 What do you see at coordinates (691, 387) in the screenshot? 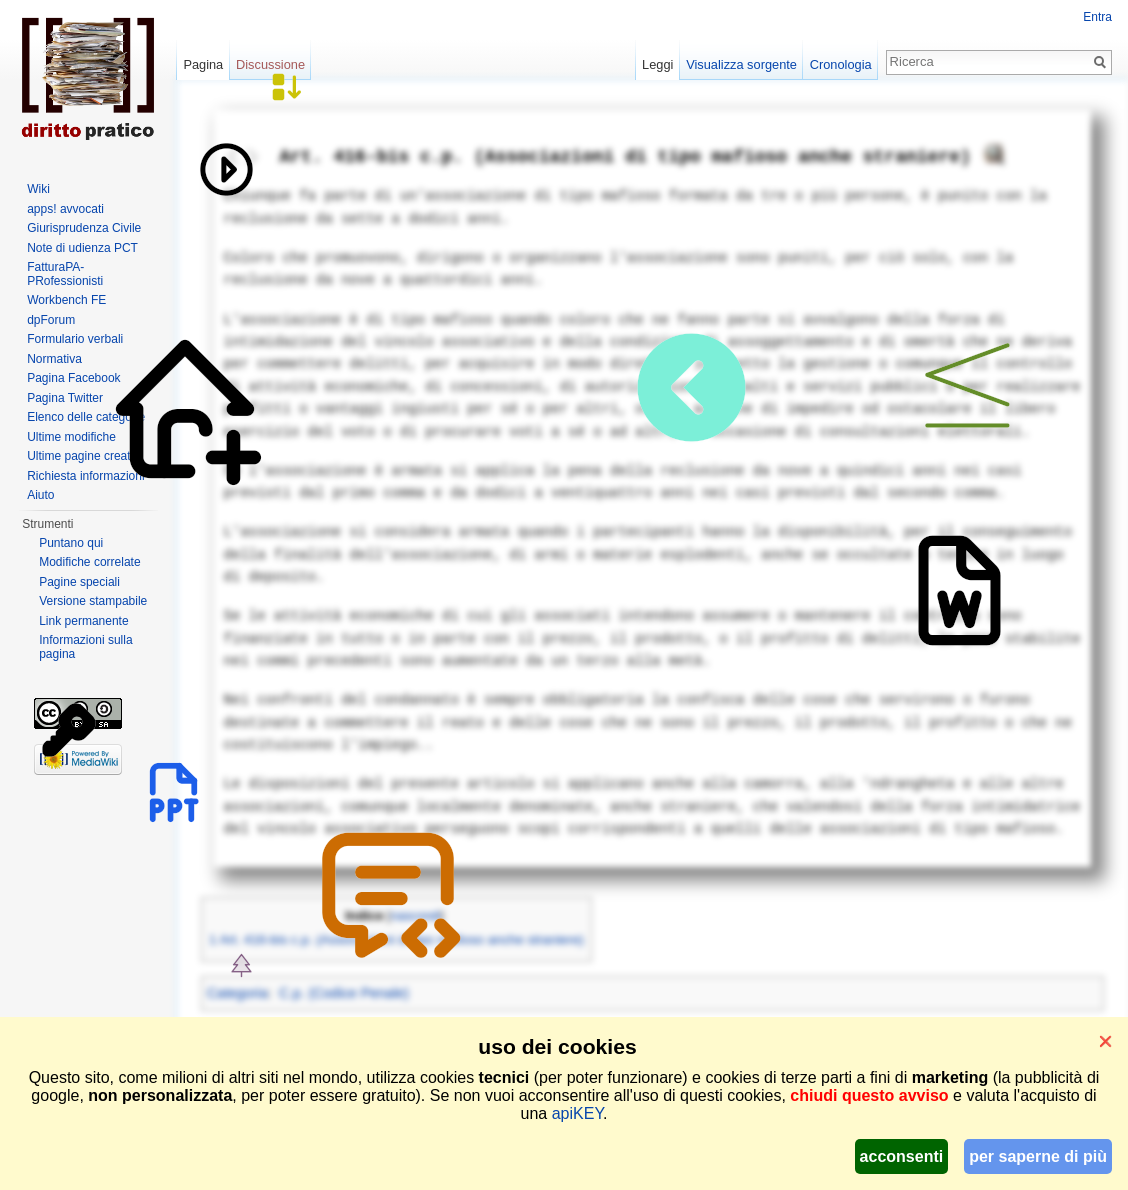
I see `go back to the previous screen` at bounding box center [691, 387].